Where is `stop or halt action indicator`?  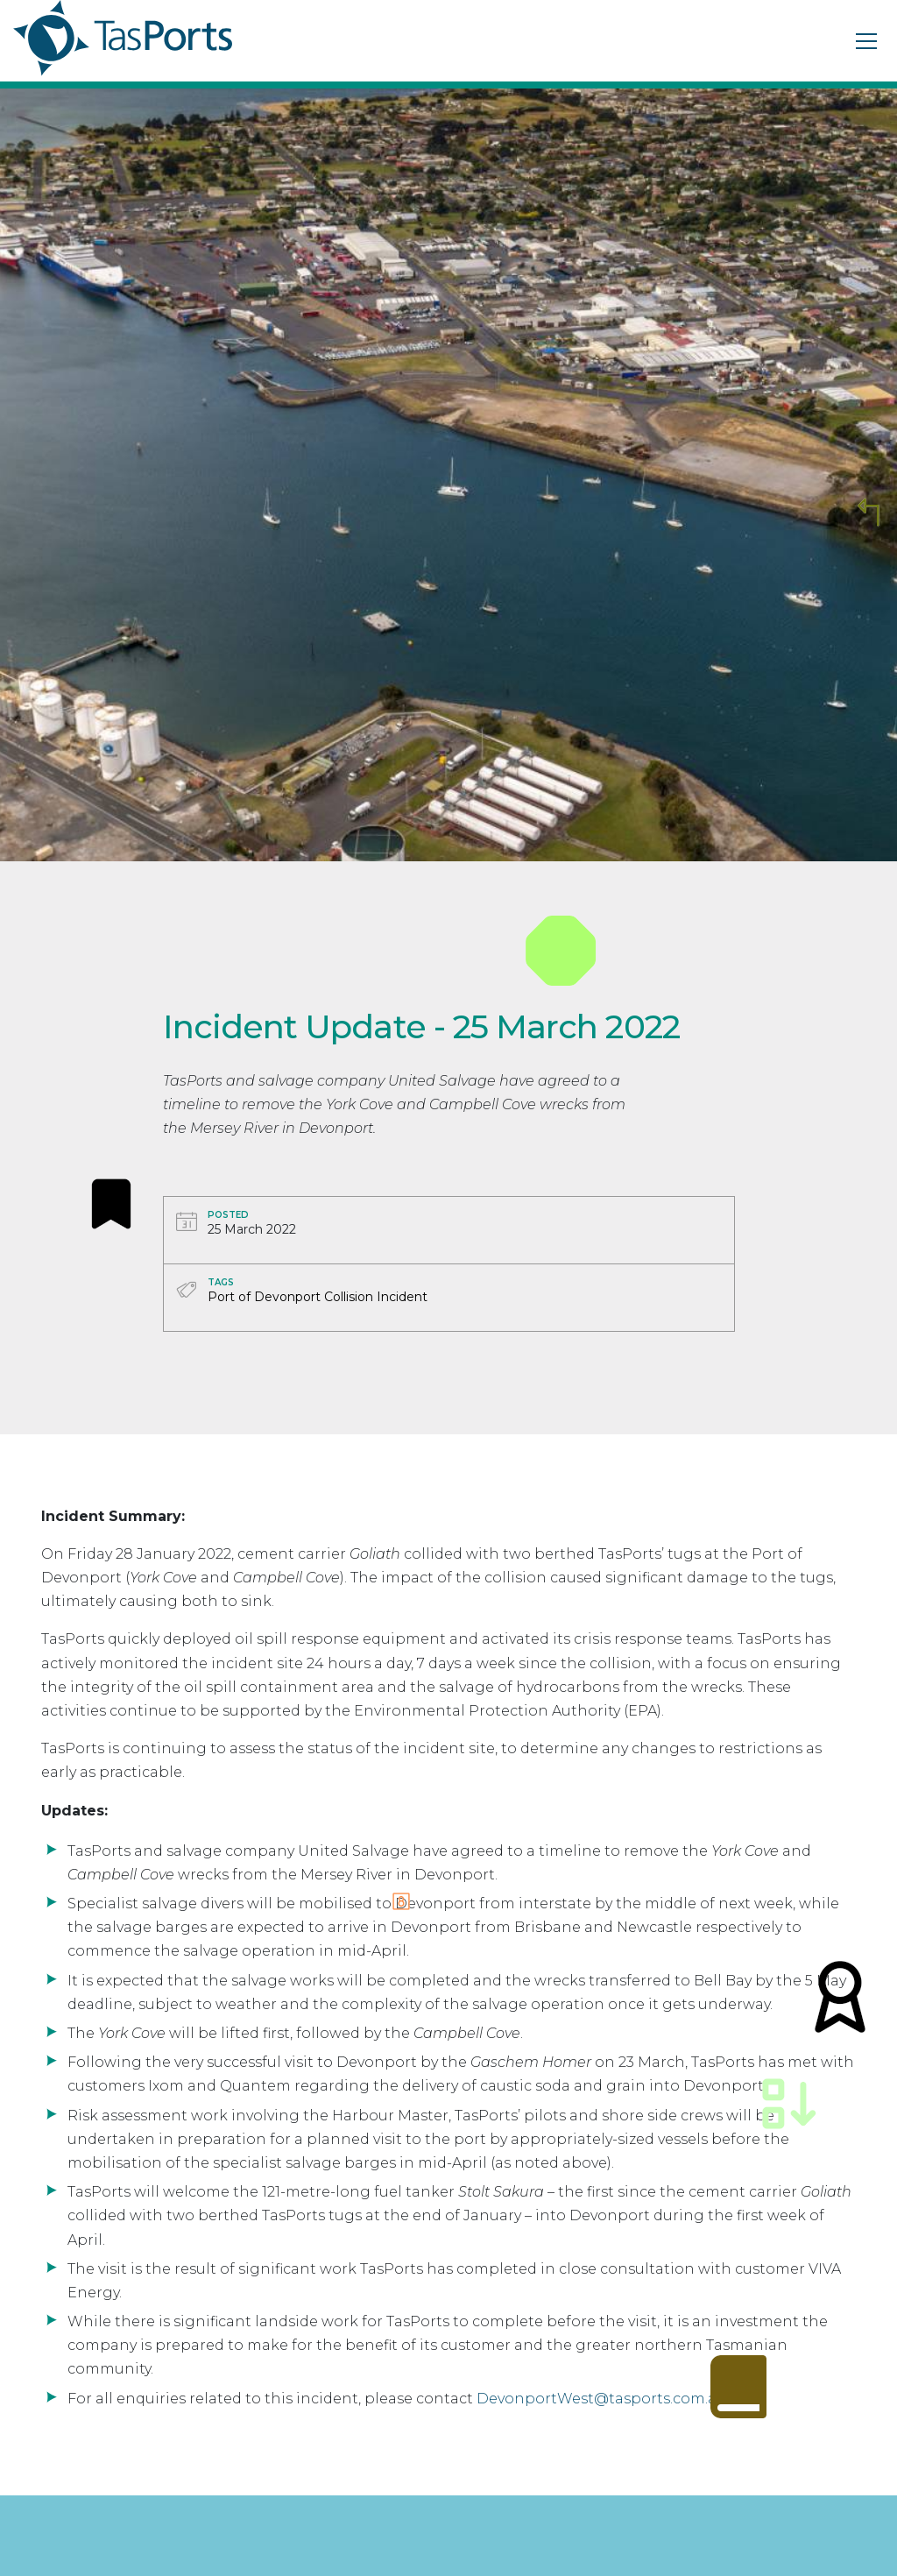 stop or halt action indicator is located at coordinates (561, 951).